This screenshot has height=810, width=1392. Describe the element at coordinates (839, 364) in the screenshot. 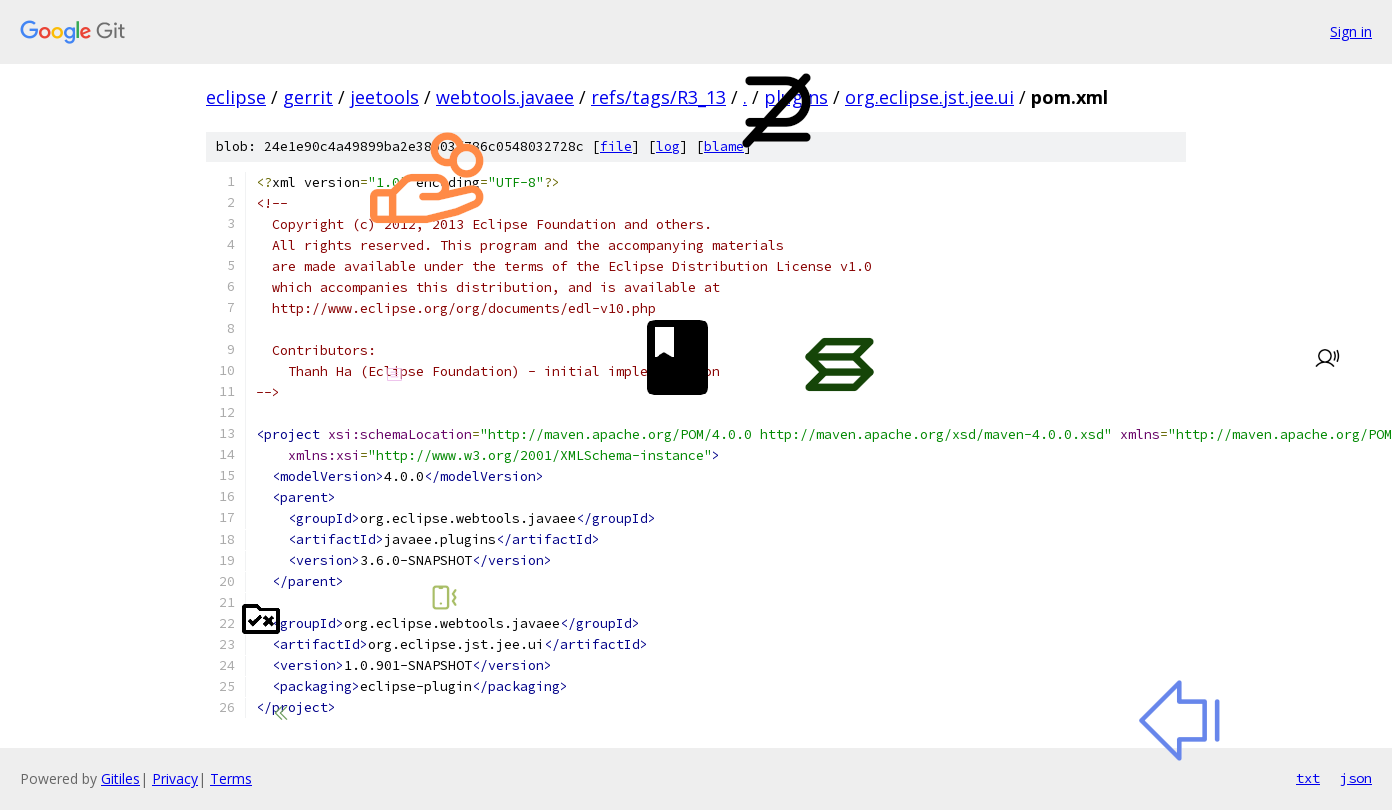

I see `view solana cryptocurrency balance` at that location.